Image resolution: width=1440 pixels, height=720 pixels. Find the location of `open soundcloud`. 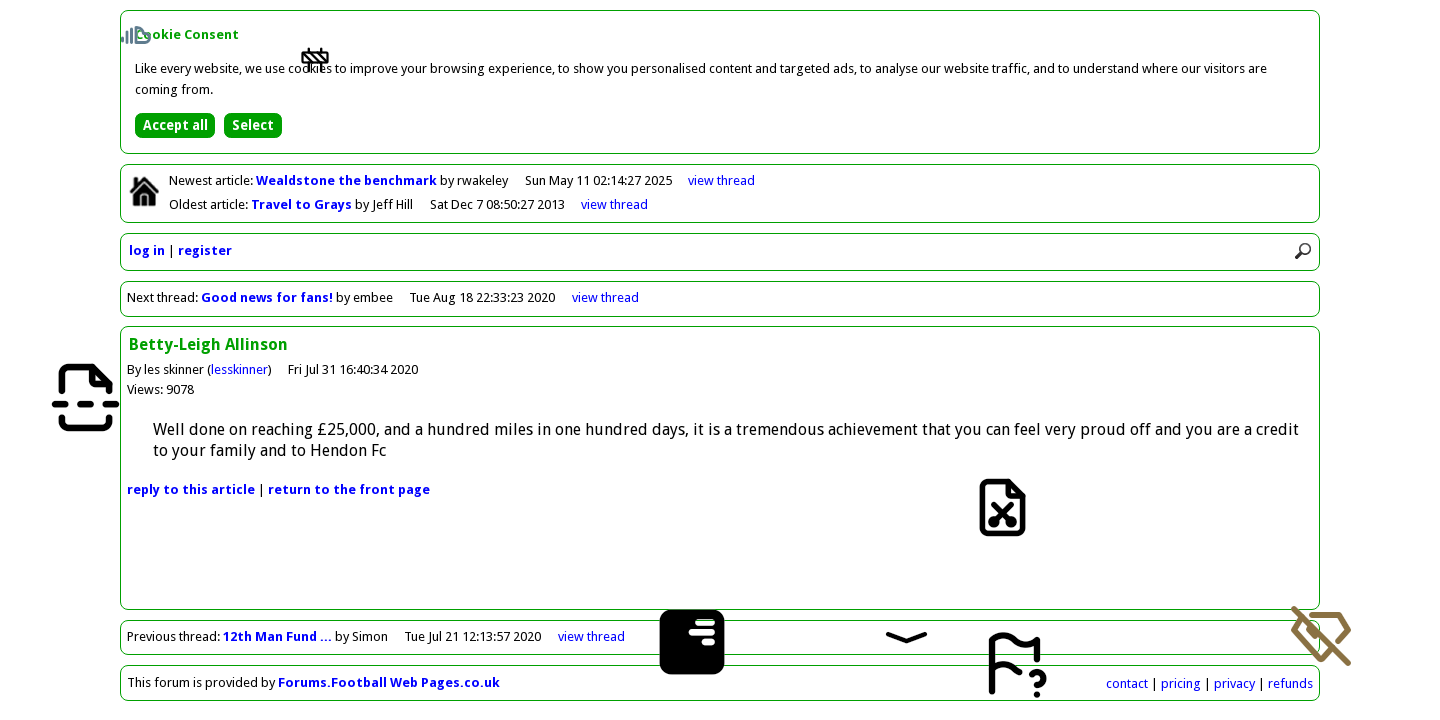

open soundcloud is located at coordinates (136, 35).